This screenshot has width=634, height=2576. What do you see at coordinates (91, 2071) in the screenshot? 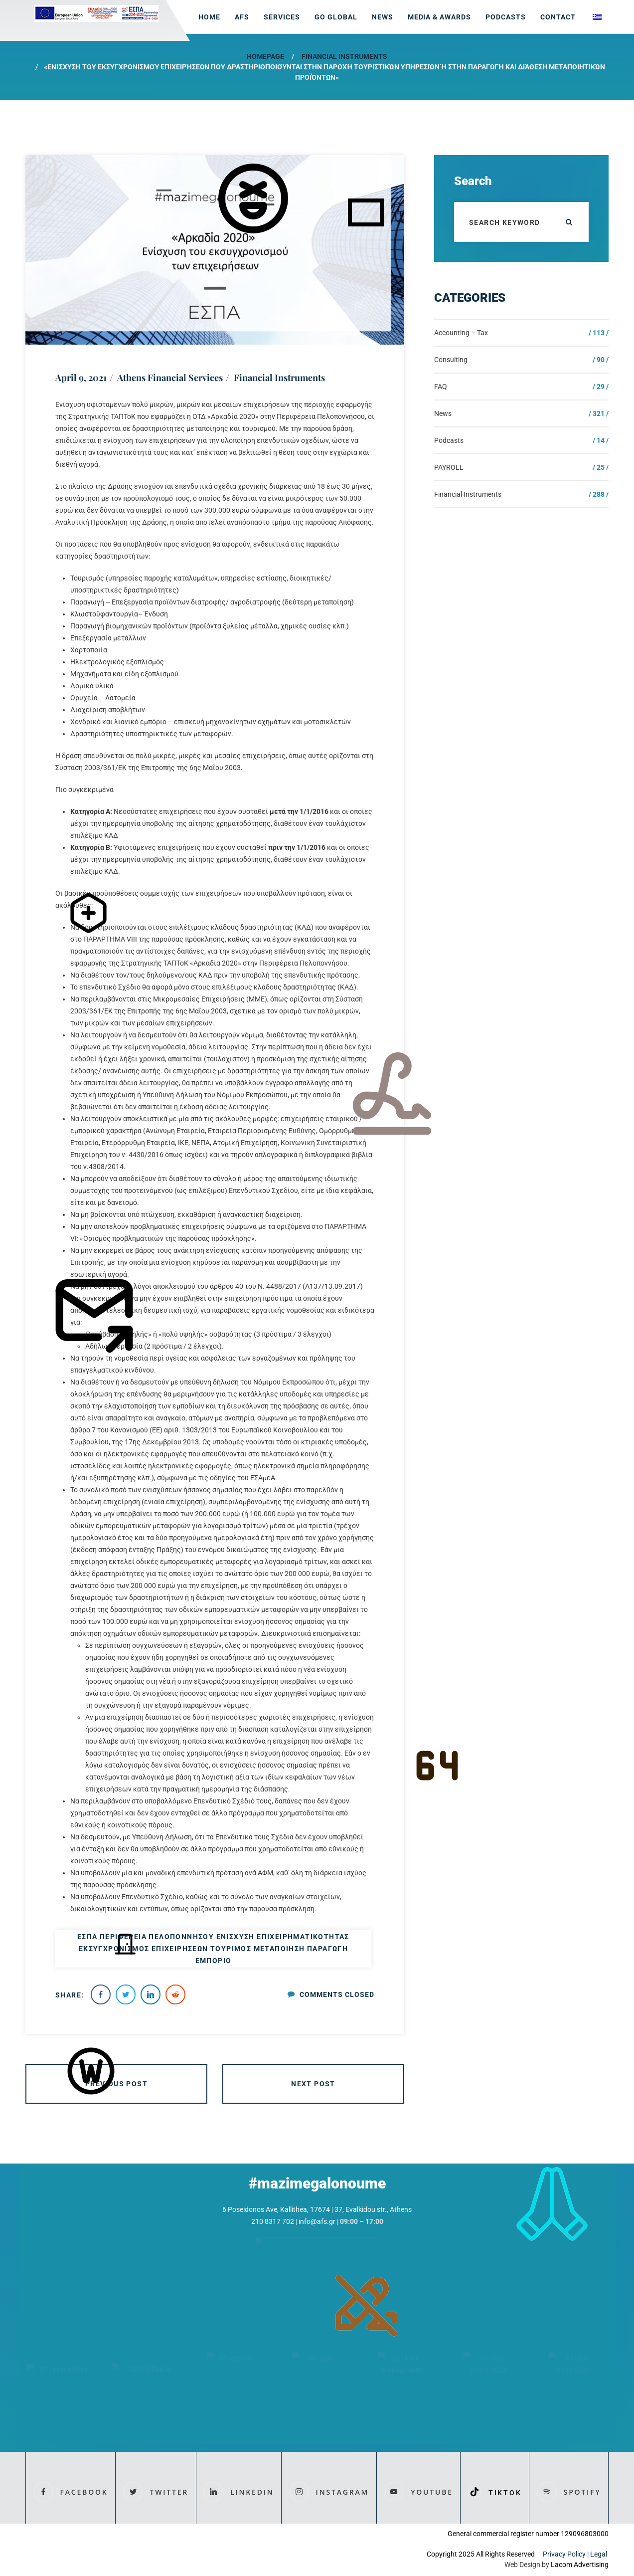
I see `laundry care symbol indicating wash dry setting` at bounding box center [91, 2071].